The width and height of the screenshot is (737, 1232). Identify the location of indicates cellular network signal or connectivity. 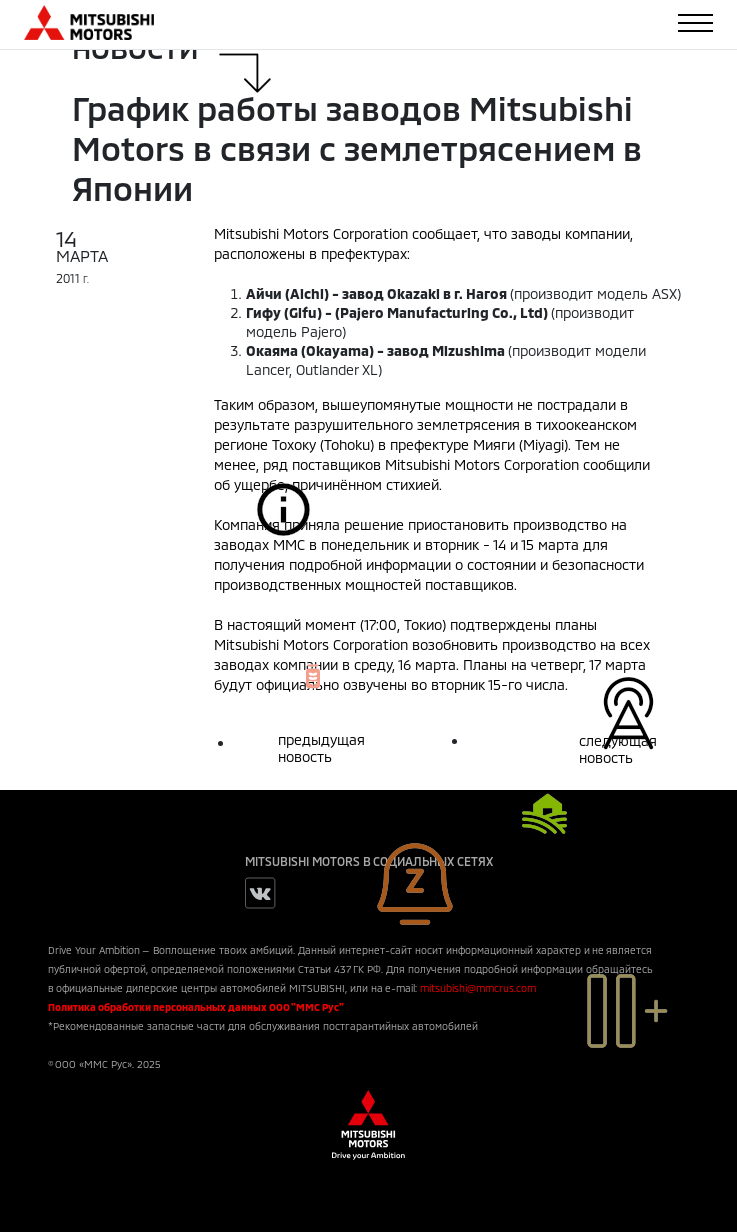
(628, 714).